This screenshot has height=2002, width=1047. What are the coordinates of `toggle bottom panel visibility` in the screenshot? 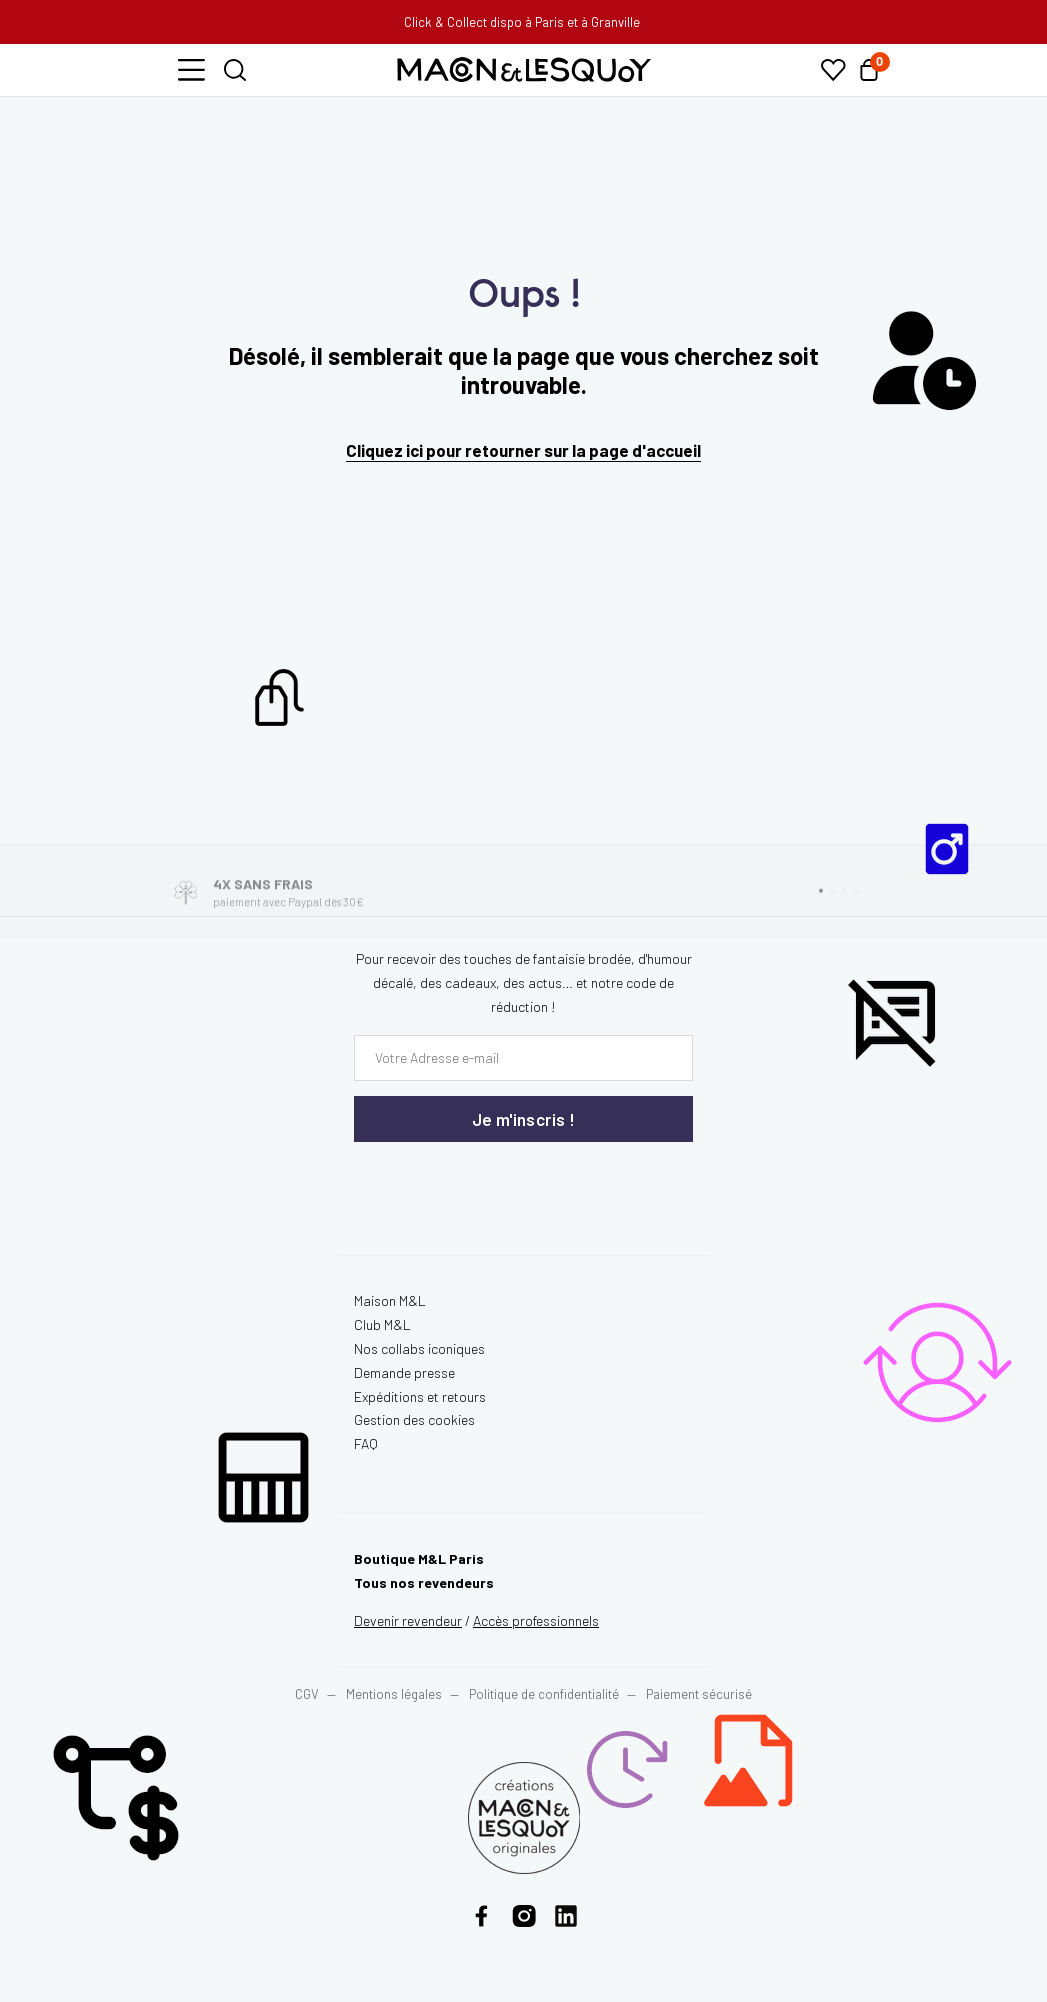 It's located at (263, 1477).